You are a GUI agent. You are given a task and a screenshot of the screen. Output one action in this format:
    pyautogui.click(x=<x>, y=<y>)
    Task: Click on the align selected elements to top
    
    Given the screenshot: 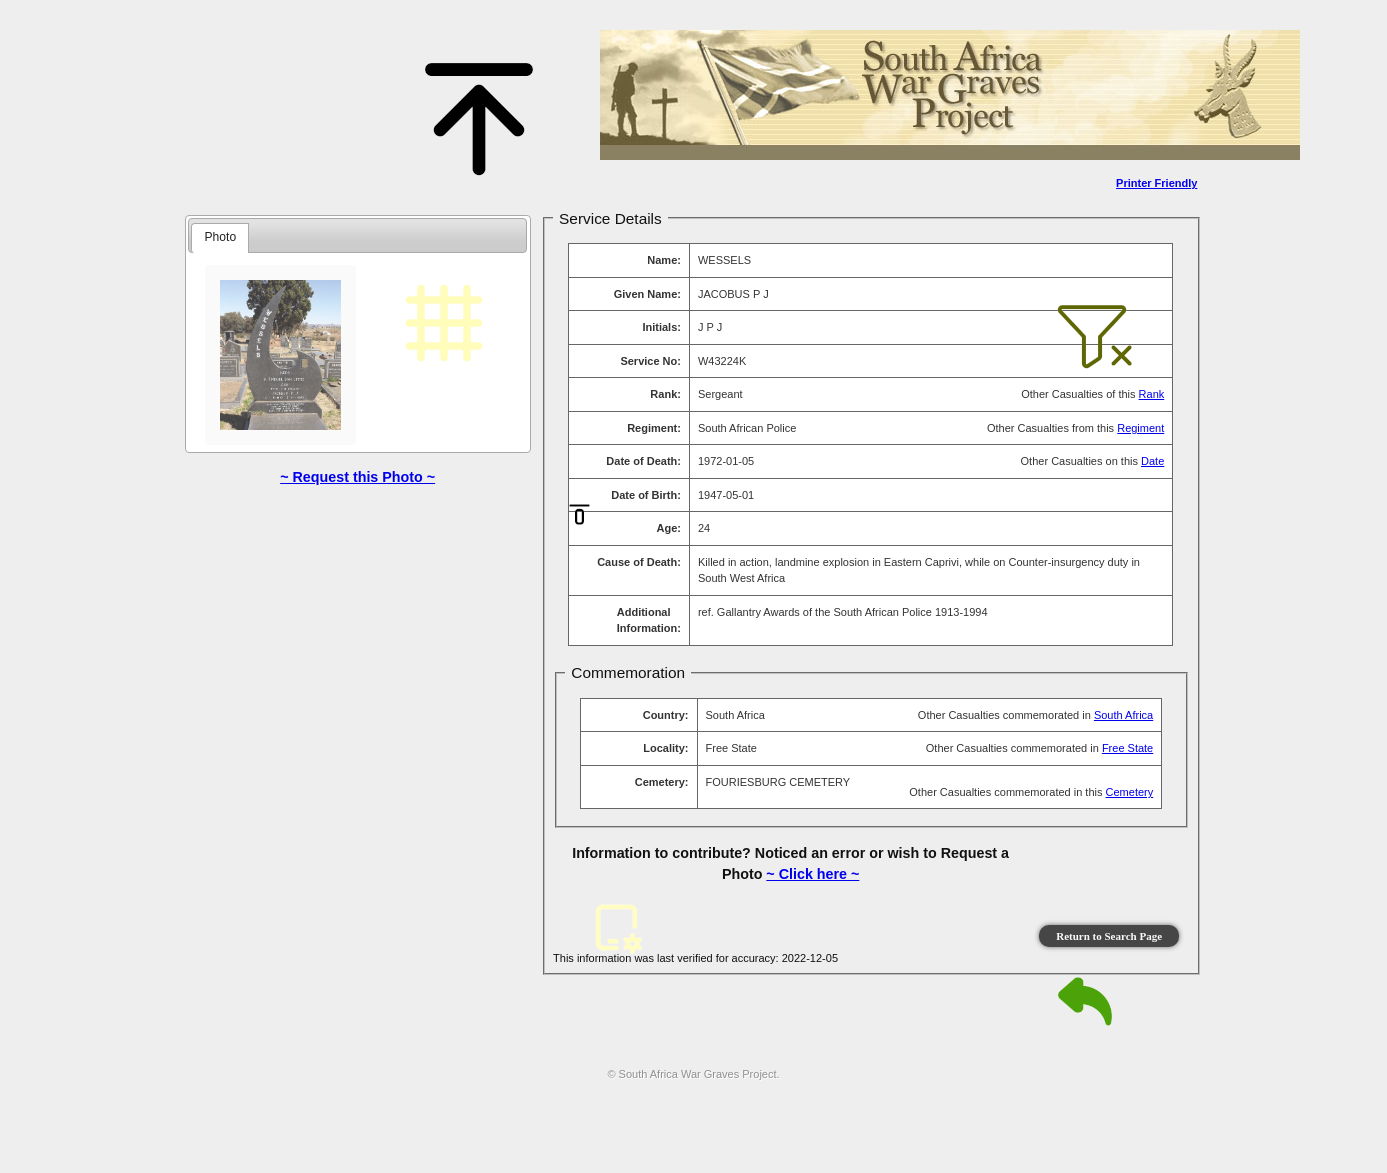 What is the action you would take?
    pyautogui.click(x=579, y=514)
    